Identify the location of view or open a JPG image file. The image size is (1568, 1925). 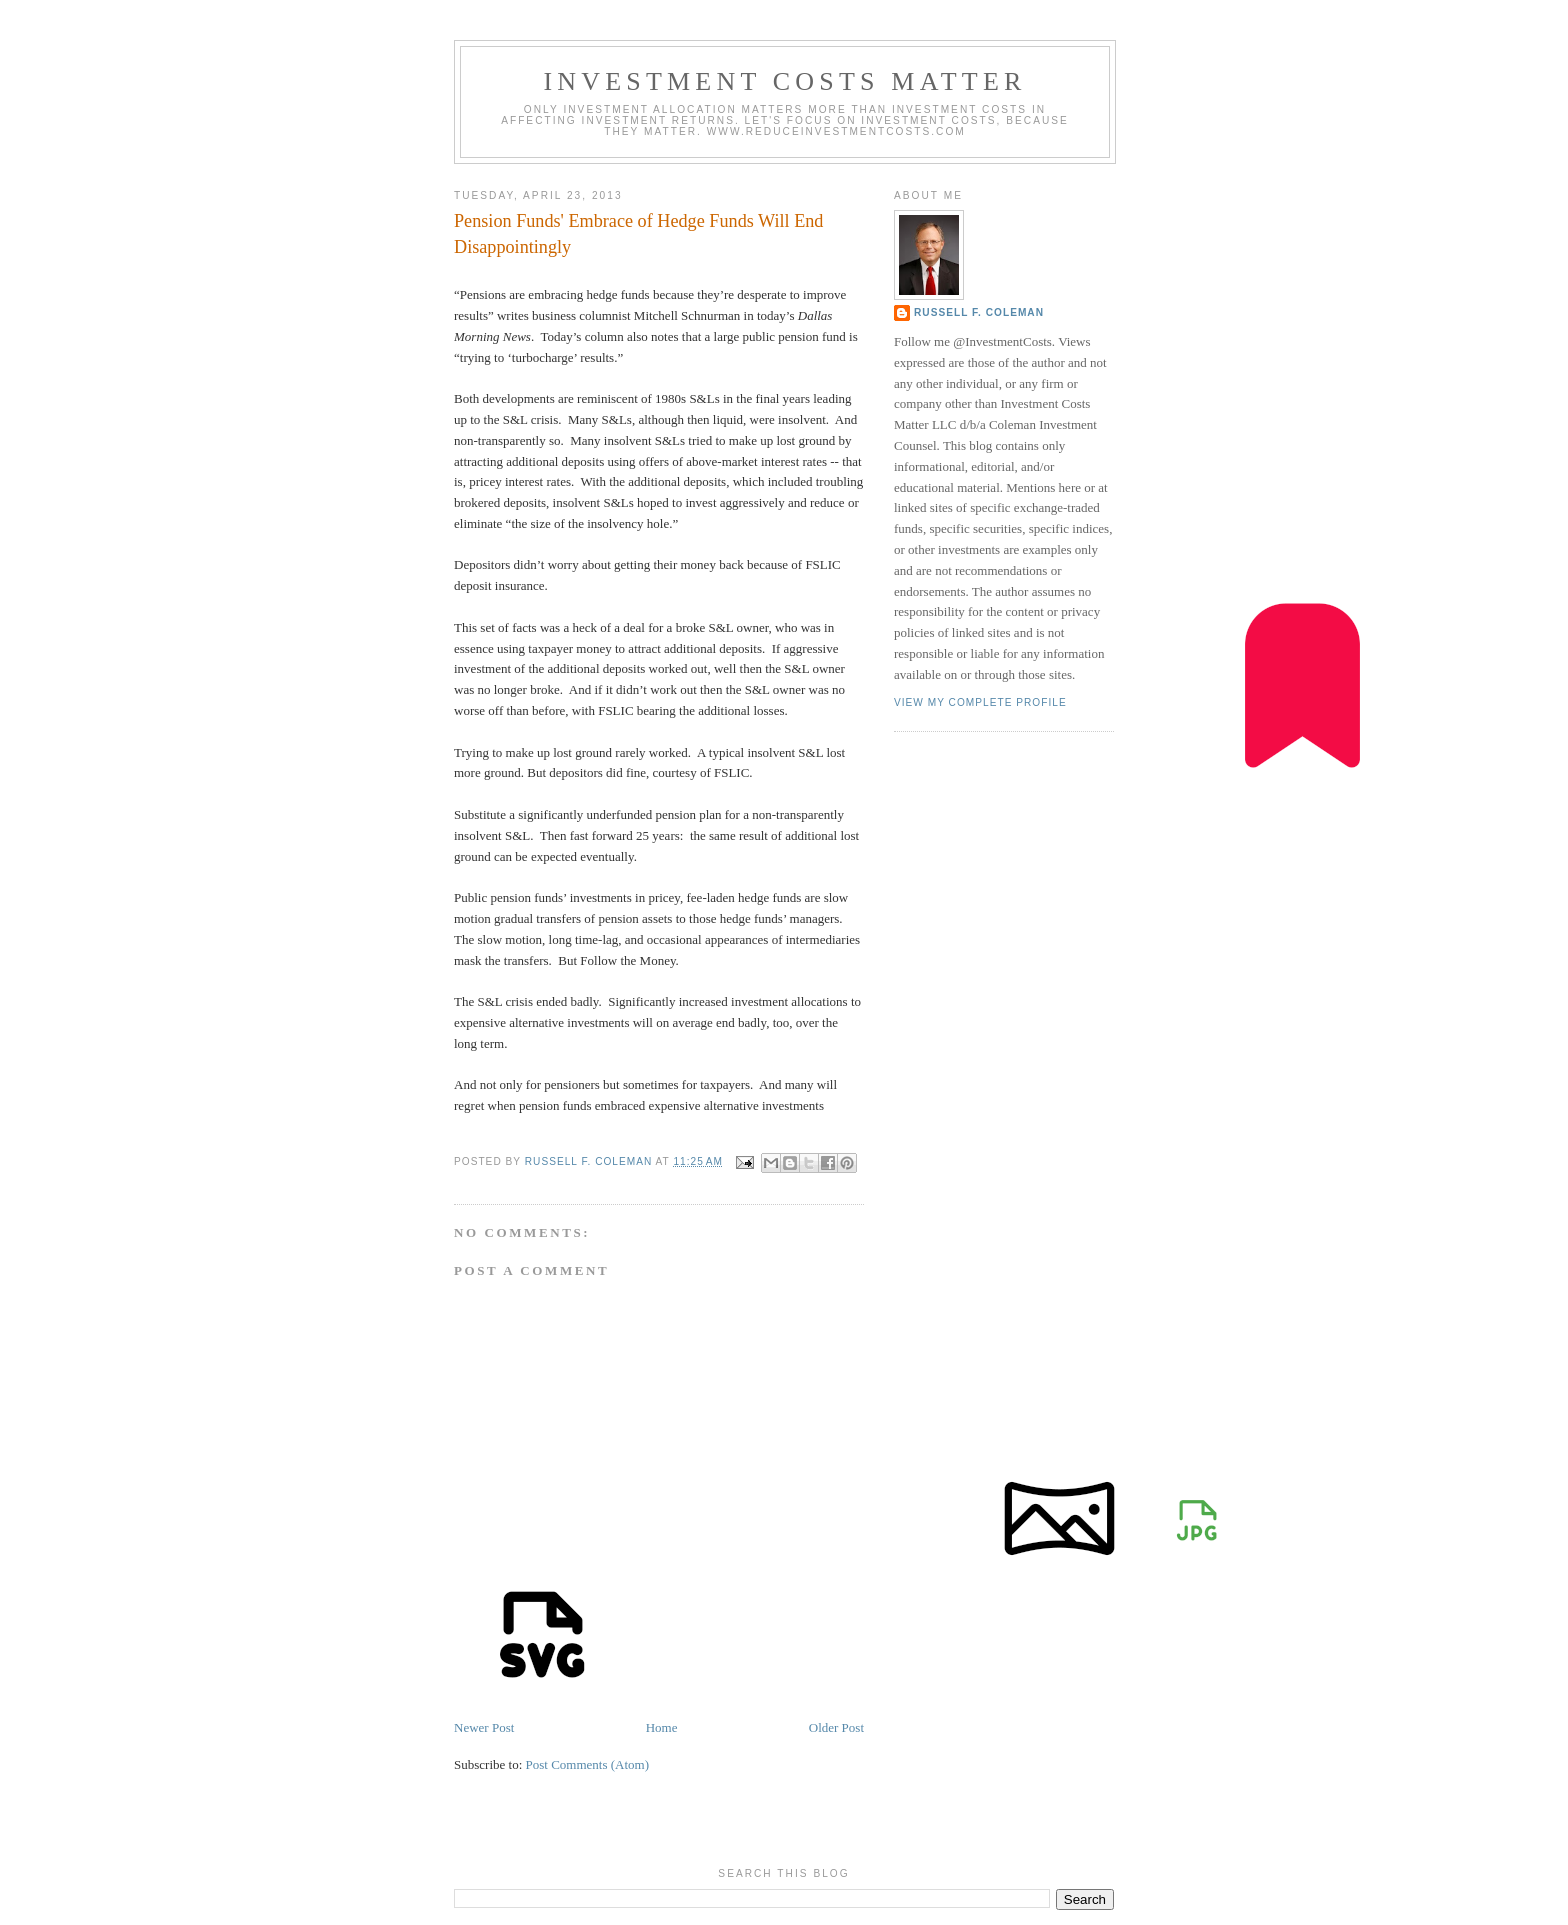
(1198, 1522).